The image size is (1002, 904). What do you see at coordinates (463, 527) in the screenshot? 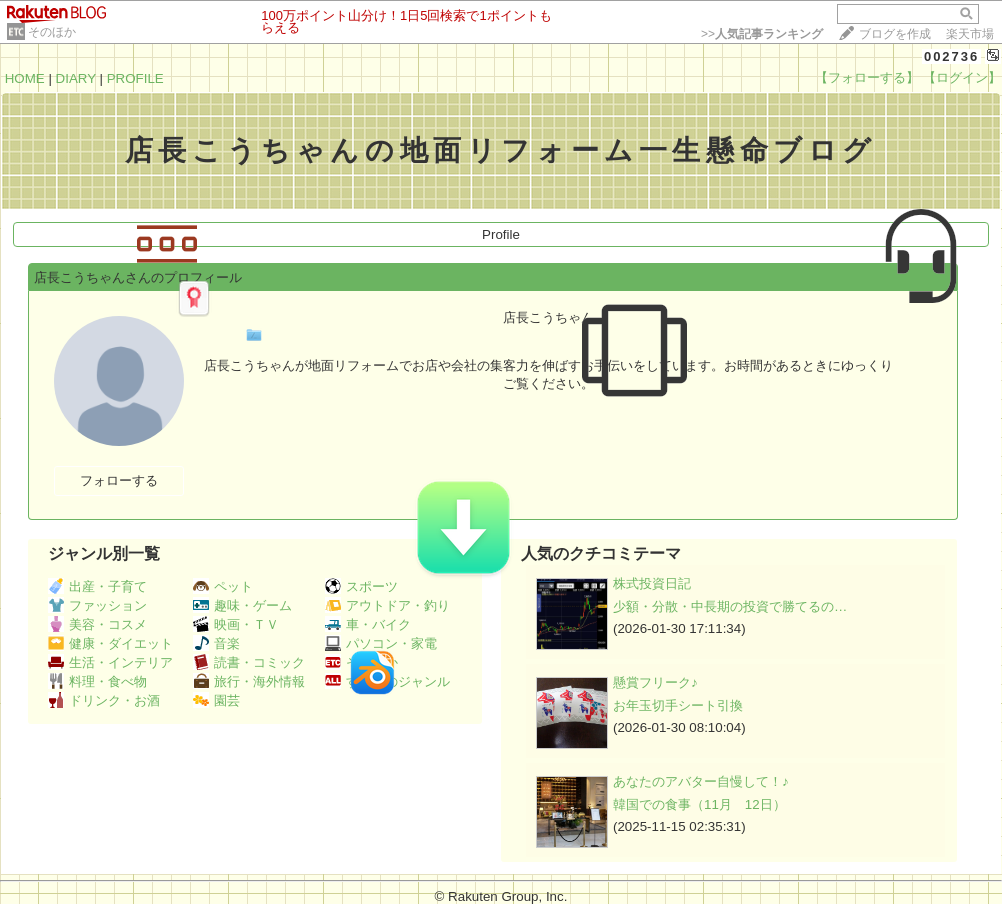
I see `save or download the current session` at bounding box center [463, 527].